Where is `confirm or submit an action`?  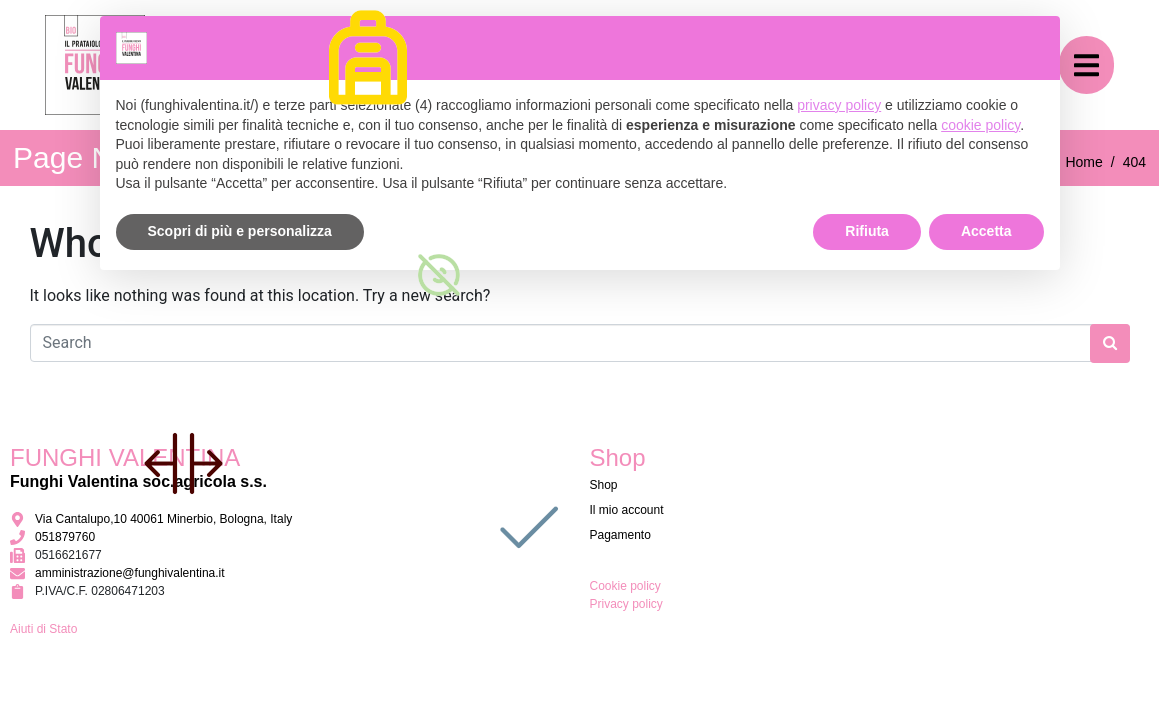
confirm or submit an action is located at coordinates (528, 525).